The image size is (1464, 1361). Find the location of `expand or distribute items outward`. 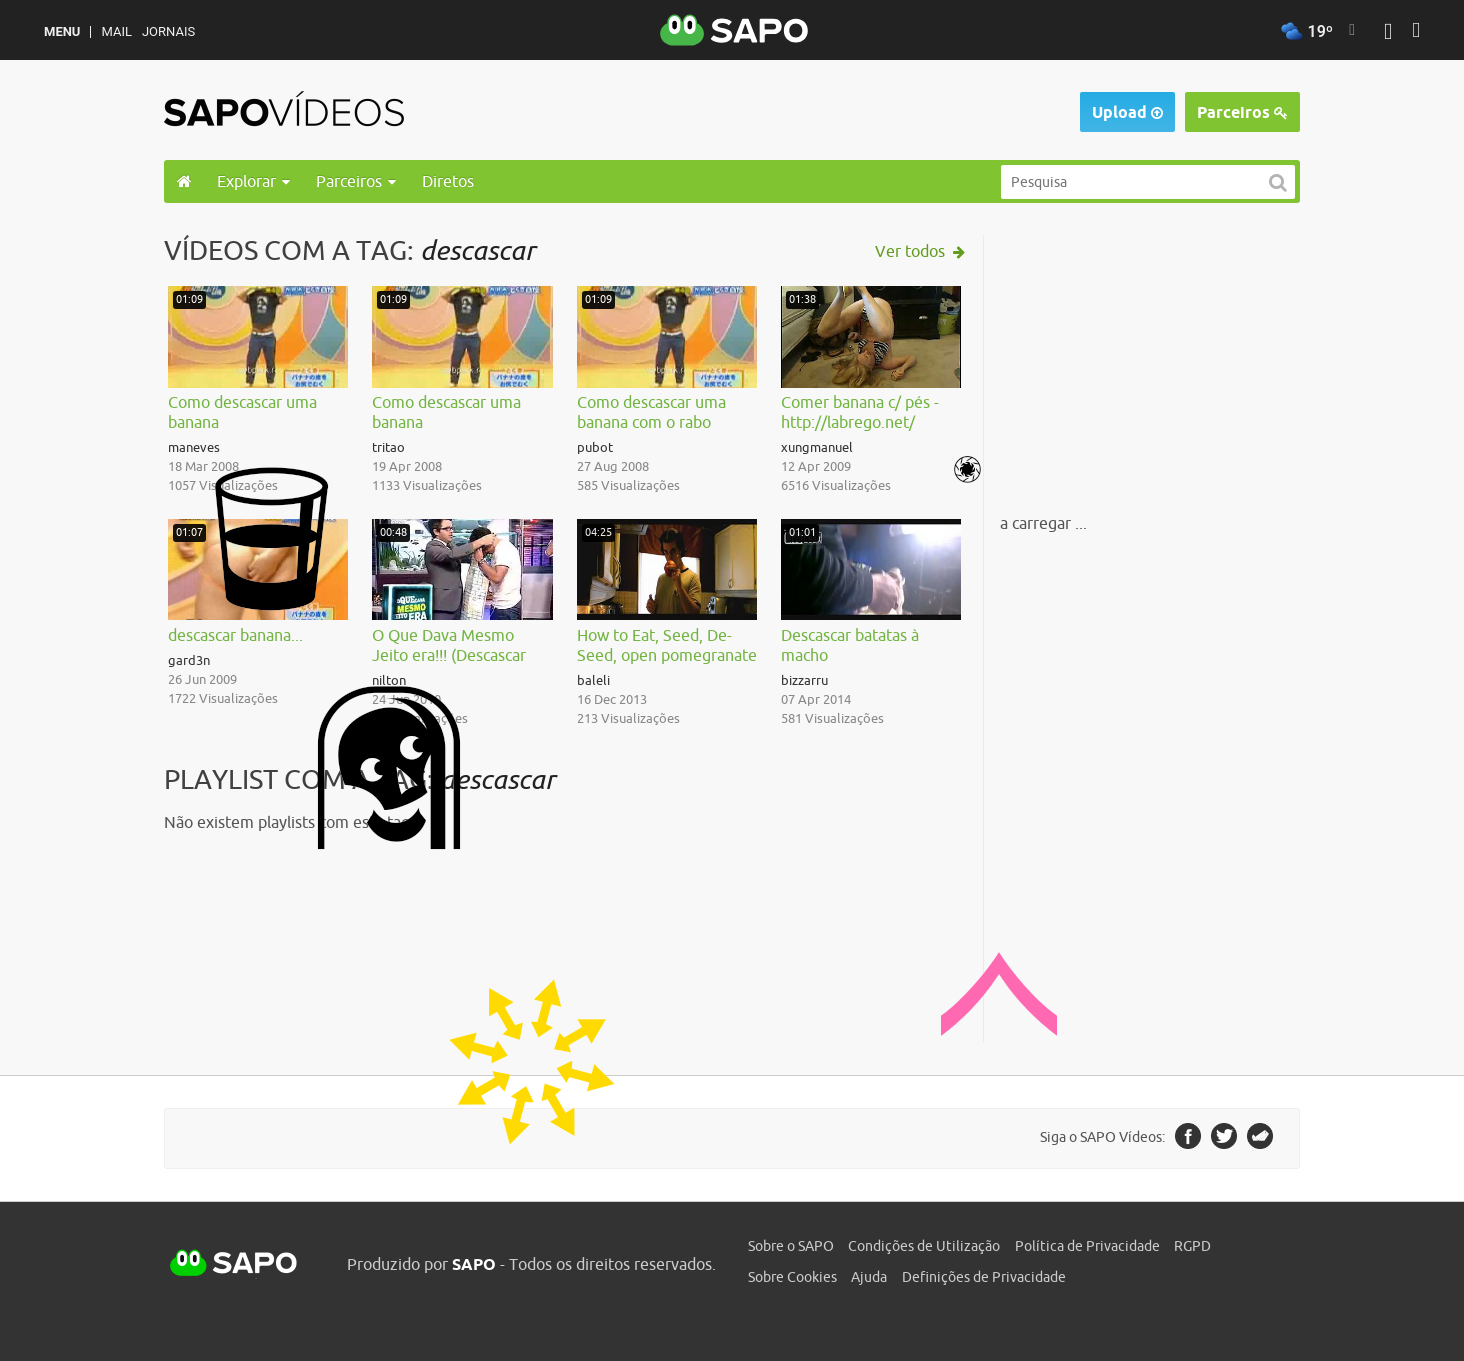

expand or distribute items outward is located at coordinates (531, 1062).